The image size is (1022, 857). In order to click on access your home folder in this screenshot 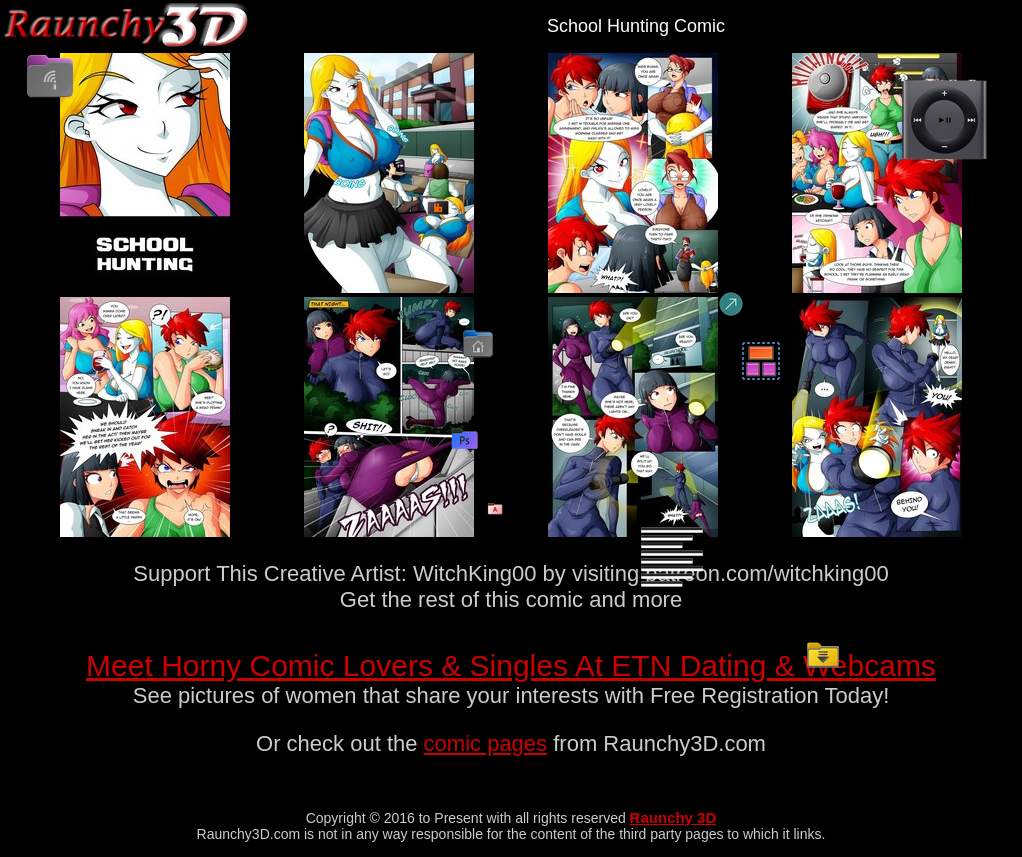, I will do `click(478, 343)`.